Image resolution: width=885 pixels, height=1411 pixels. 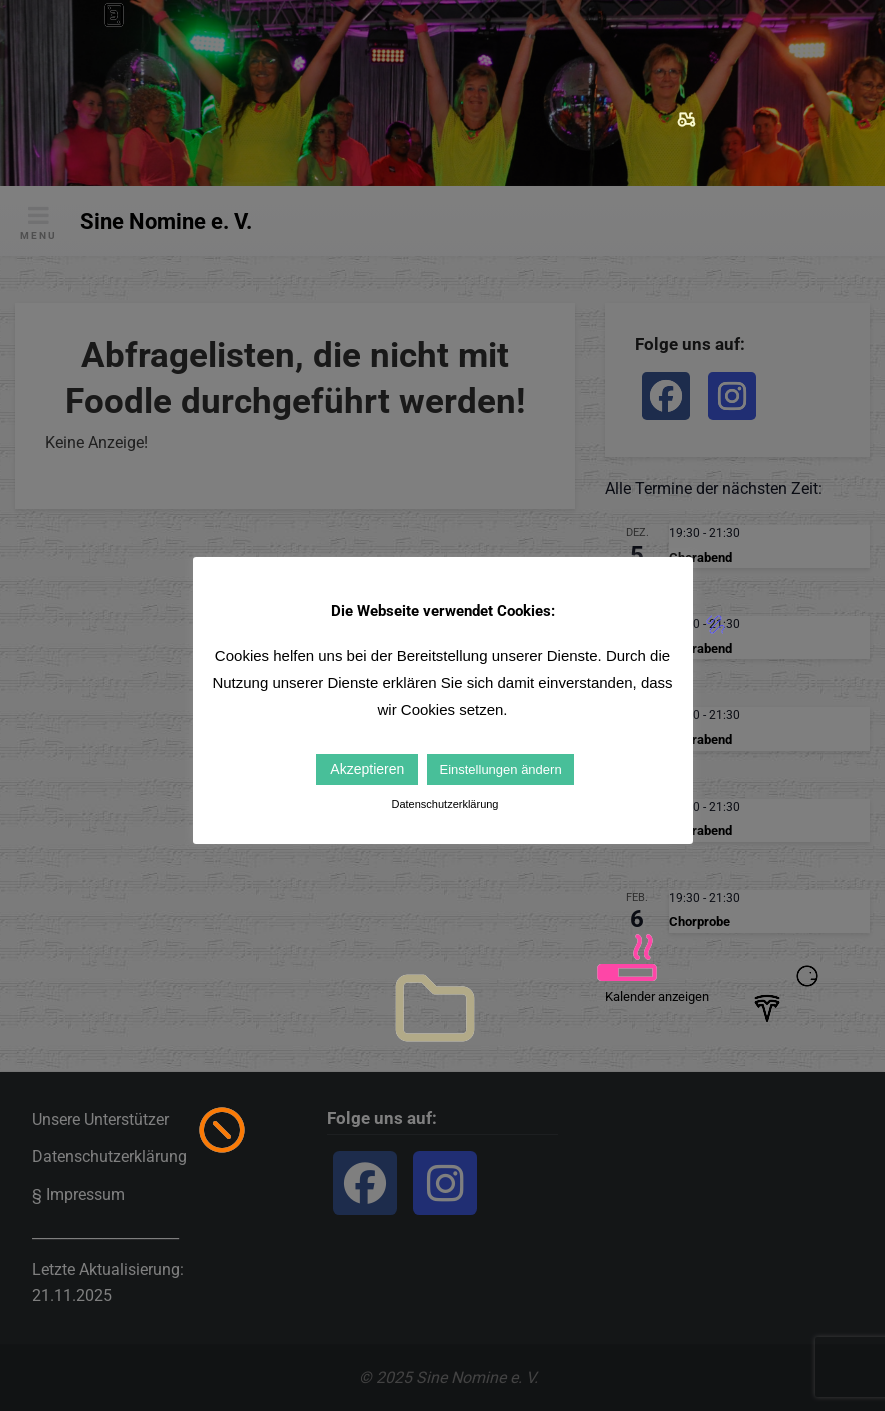 I want to click on open folder to view files, so click(x=435, y=1010).